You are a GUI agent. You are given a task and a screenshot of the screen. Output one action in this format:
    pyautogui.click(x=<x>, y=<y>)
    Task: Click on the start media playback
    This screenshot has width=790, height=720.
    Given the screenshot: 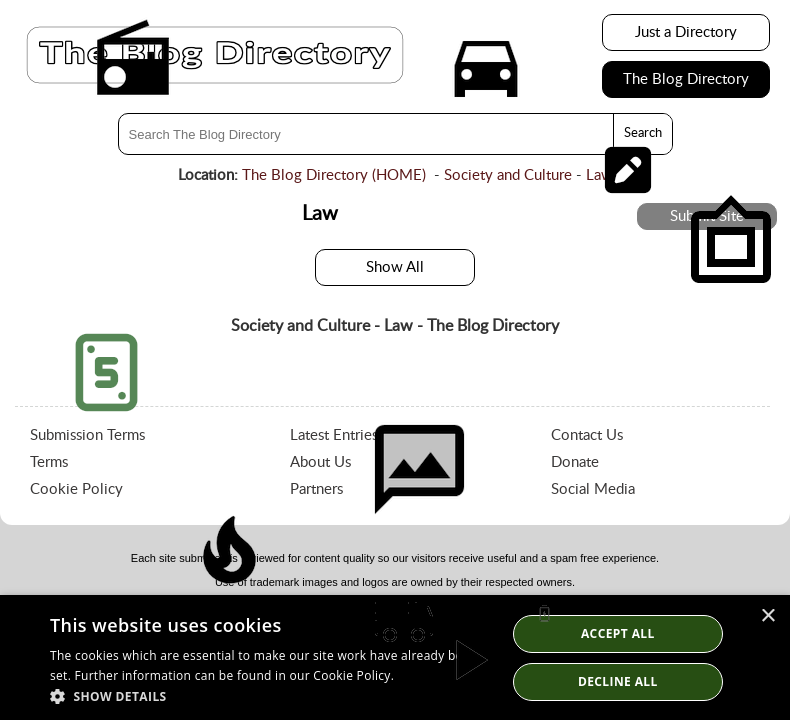 What is the action you would take?
    pyautogui.click(x=468, y=660)
    